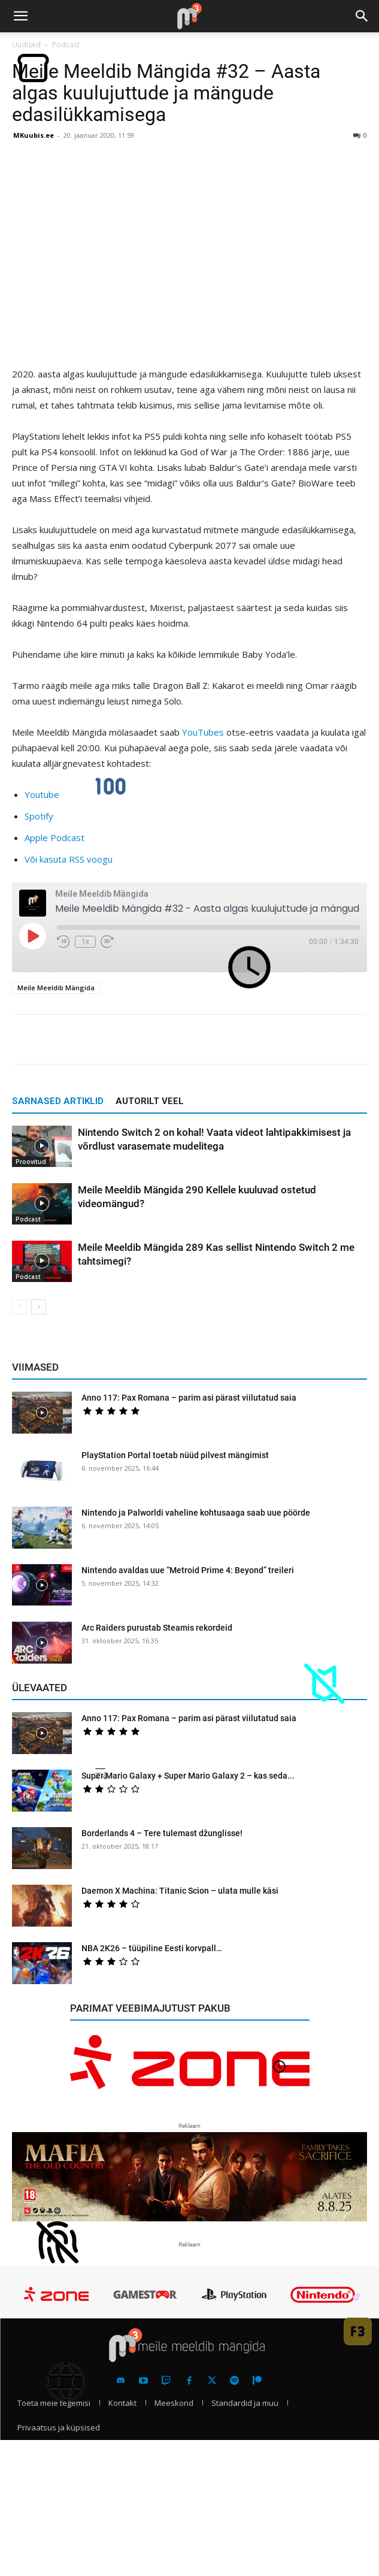  What do you see at coordinates (101, 1773) in the screenshot?
I see `sort items in ascending order` at bounding box center [101, 1773].